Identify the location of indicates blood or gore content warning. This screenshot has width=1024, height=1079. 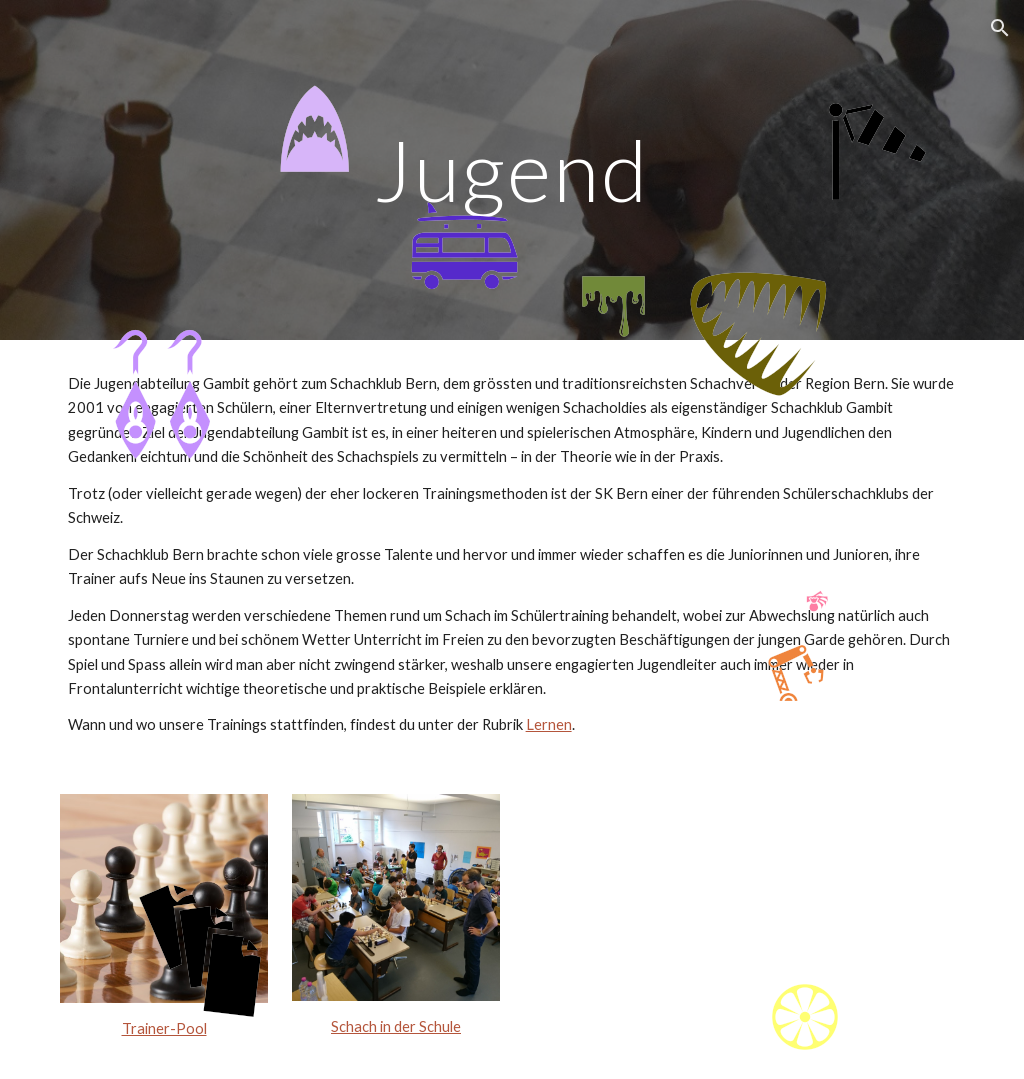
(613, 307).